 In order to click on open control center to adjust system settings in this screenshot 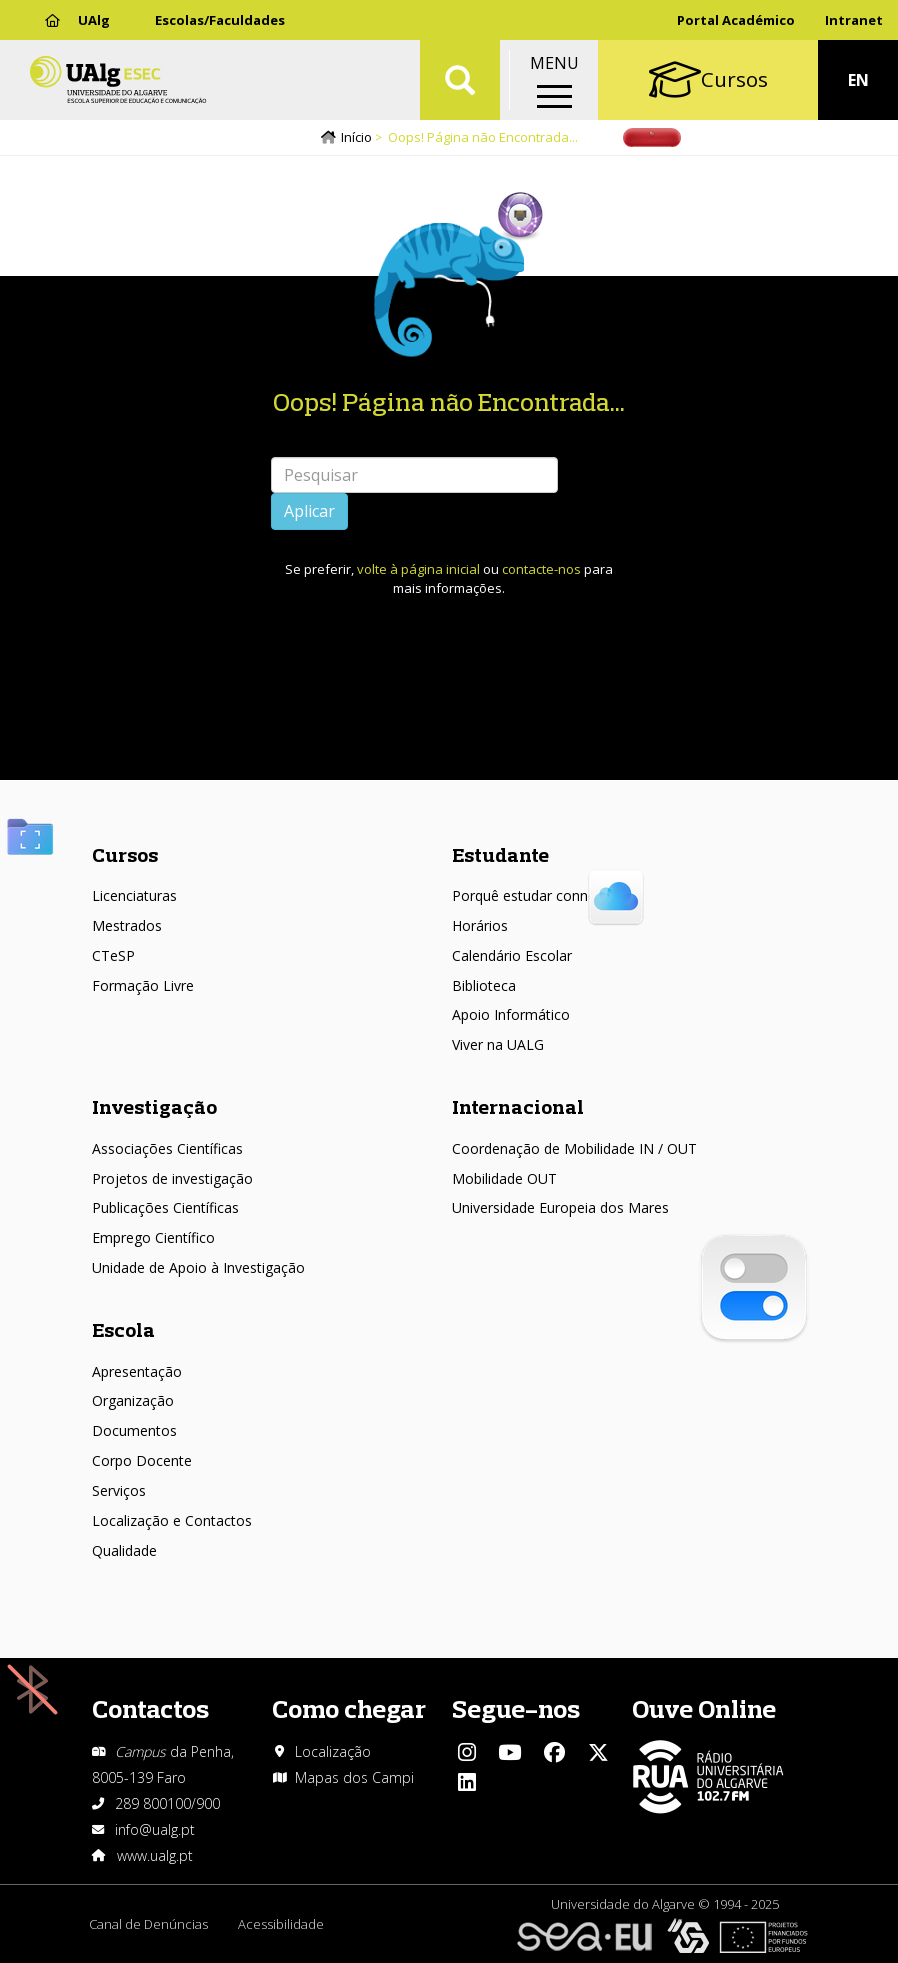, I will do `click(754, 1287)`.